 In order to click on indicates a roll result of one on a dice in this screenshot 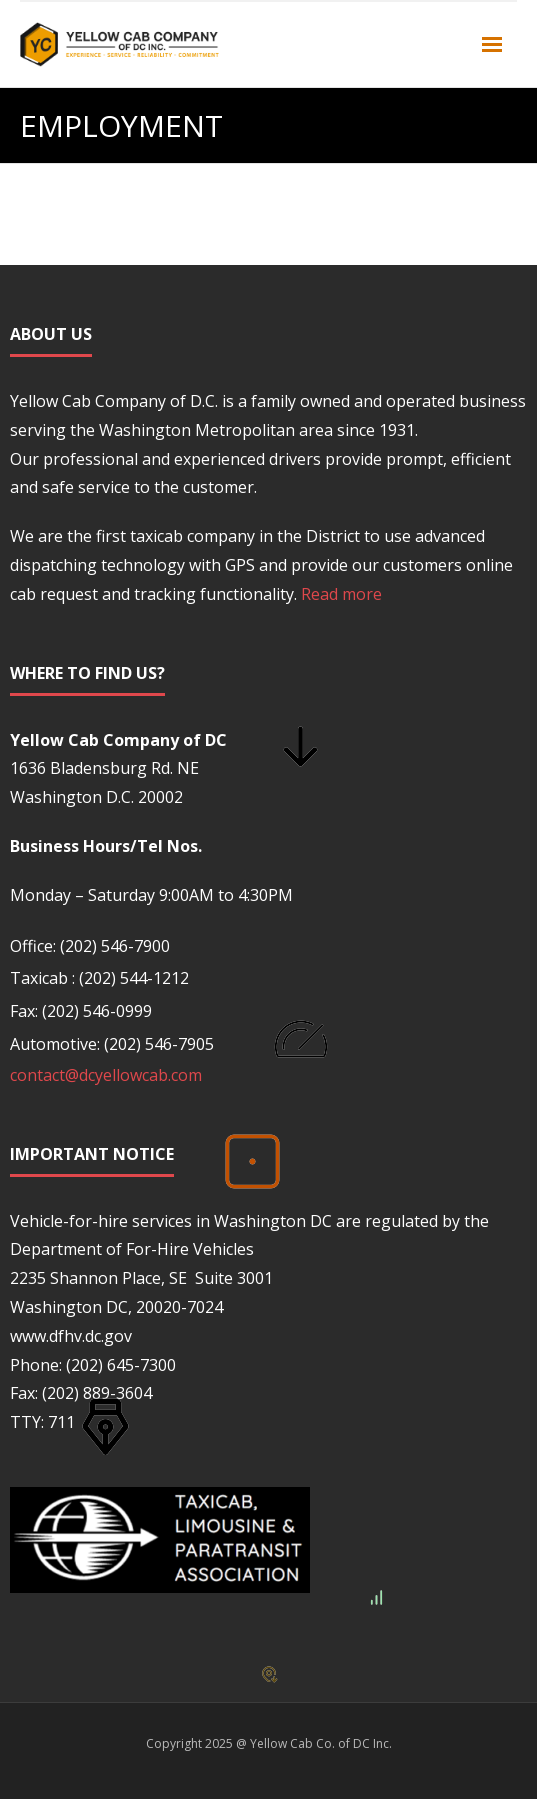, I will do `click(252, 1161)`.